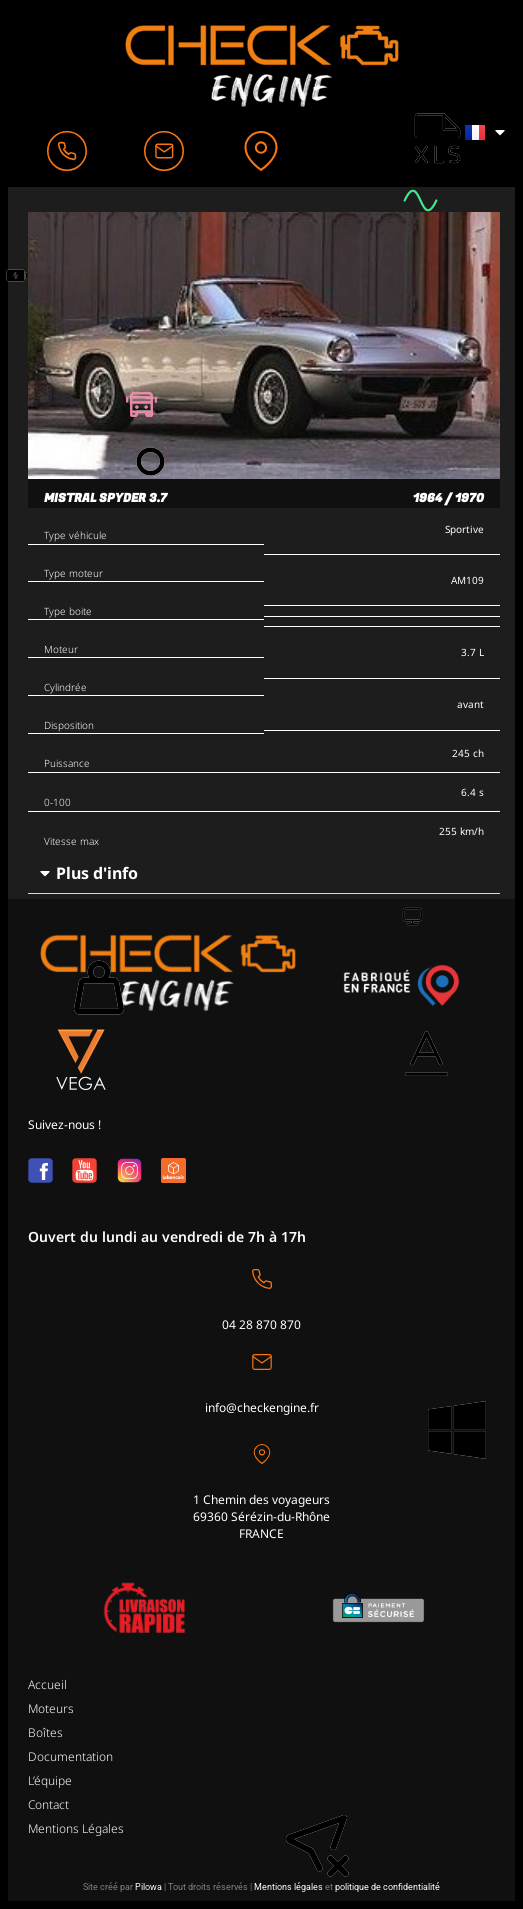 Image resolution: width=523 pixels, height=1909 pixels. What do you see at coordinates (141, 404) in the screenshot?
I see `view public transit options` at bounding box center [141, 404].